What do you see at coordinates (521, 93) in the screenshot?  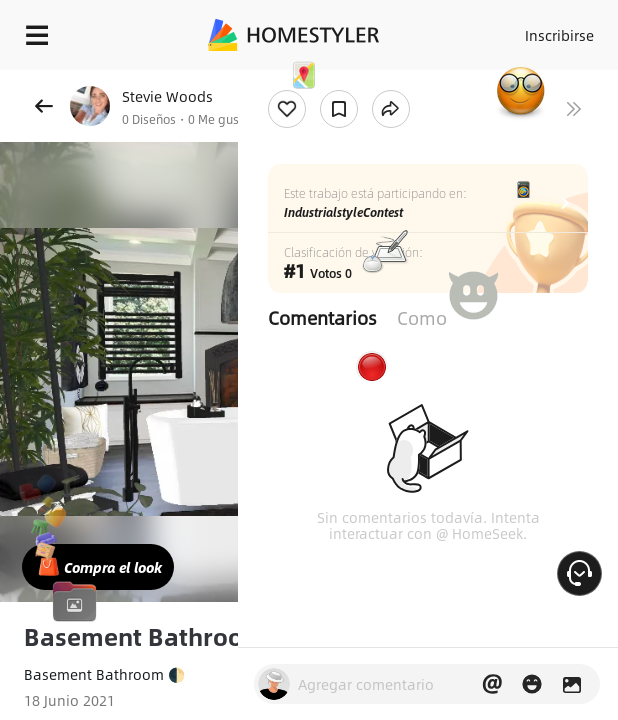 I see `indicates a nerdy or studious status` at bounding box center [521, 93].